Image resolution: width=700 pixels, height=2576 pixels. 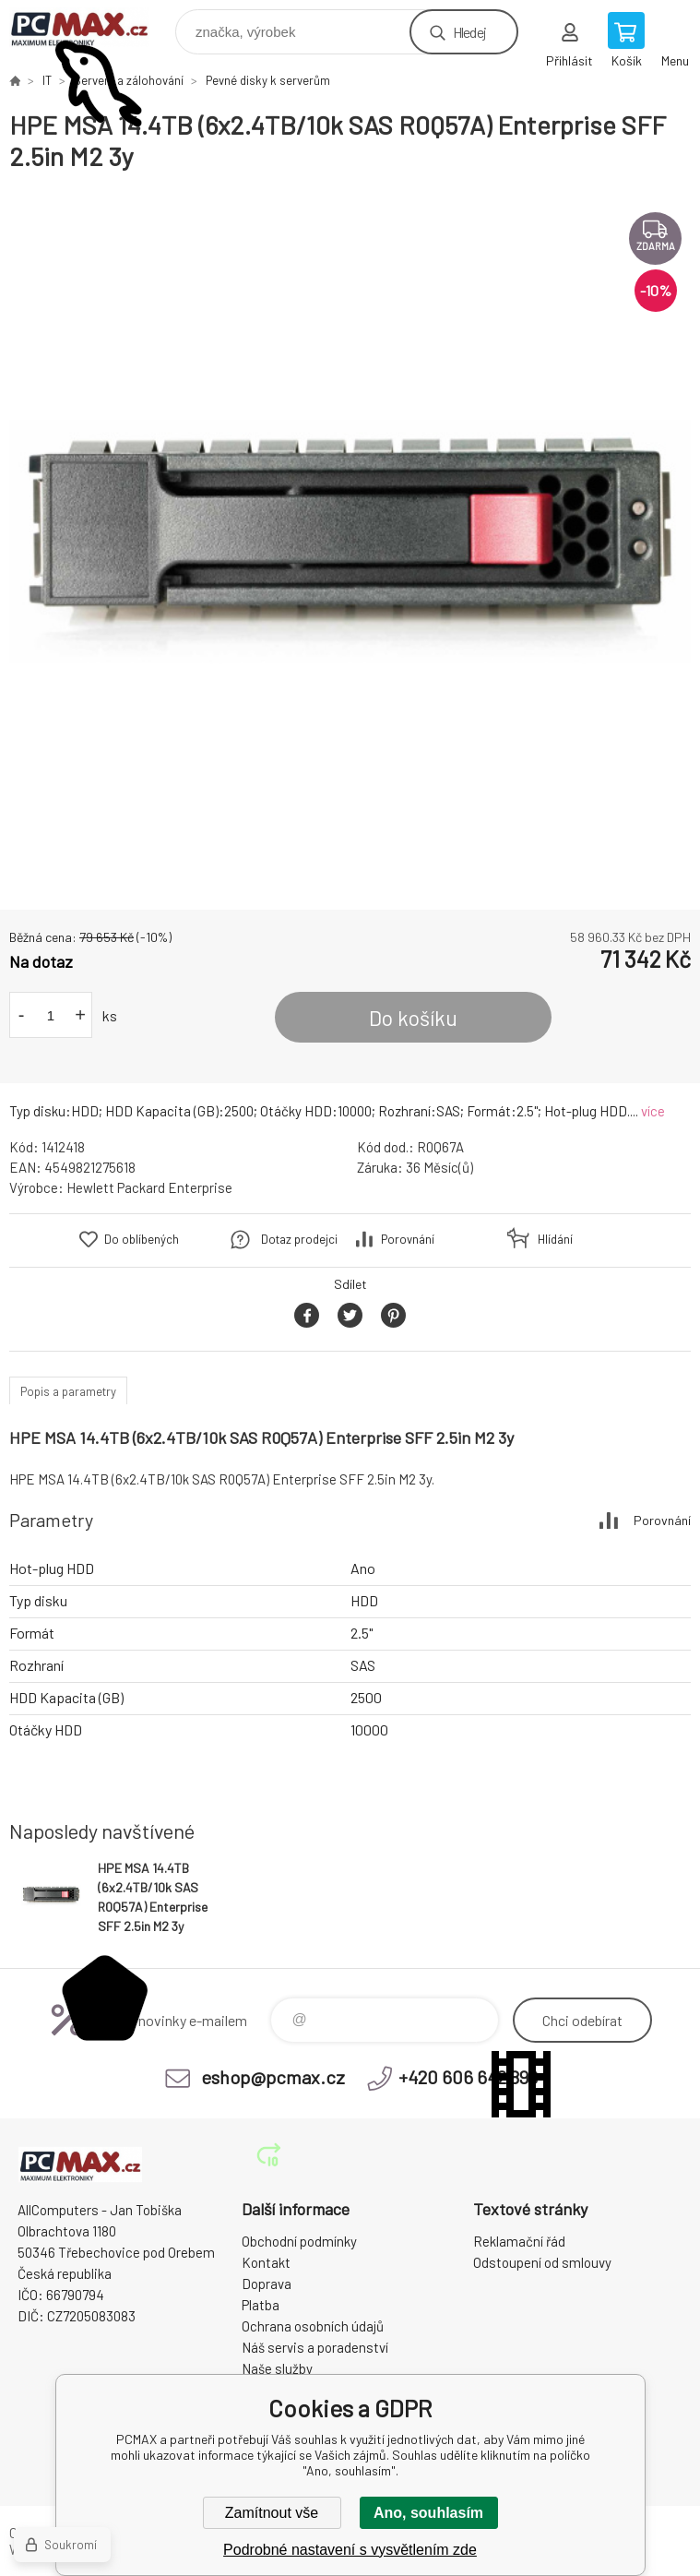 I want to click on browse local movie theaters, so click(x=521, y=2084).